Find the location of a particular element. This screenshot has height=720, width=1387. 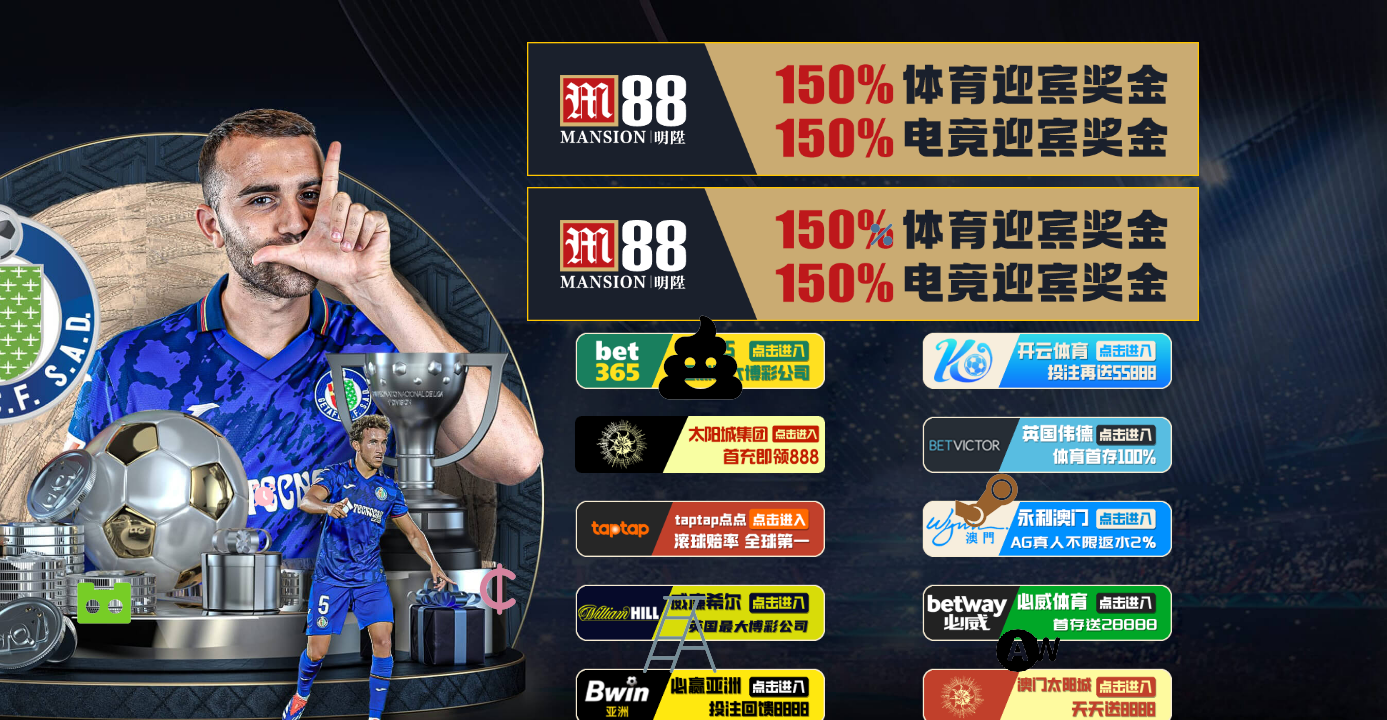

indicates Ghanaian cedi currency is located at coordinates (498, 589).